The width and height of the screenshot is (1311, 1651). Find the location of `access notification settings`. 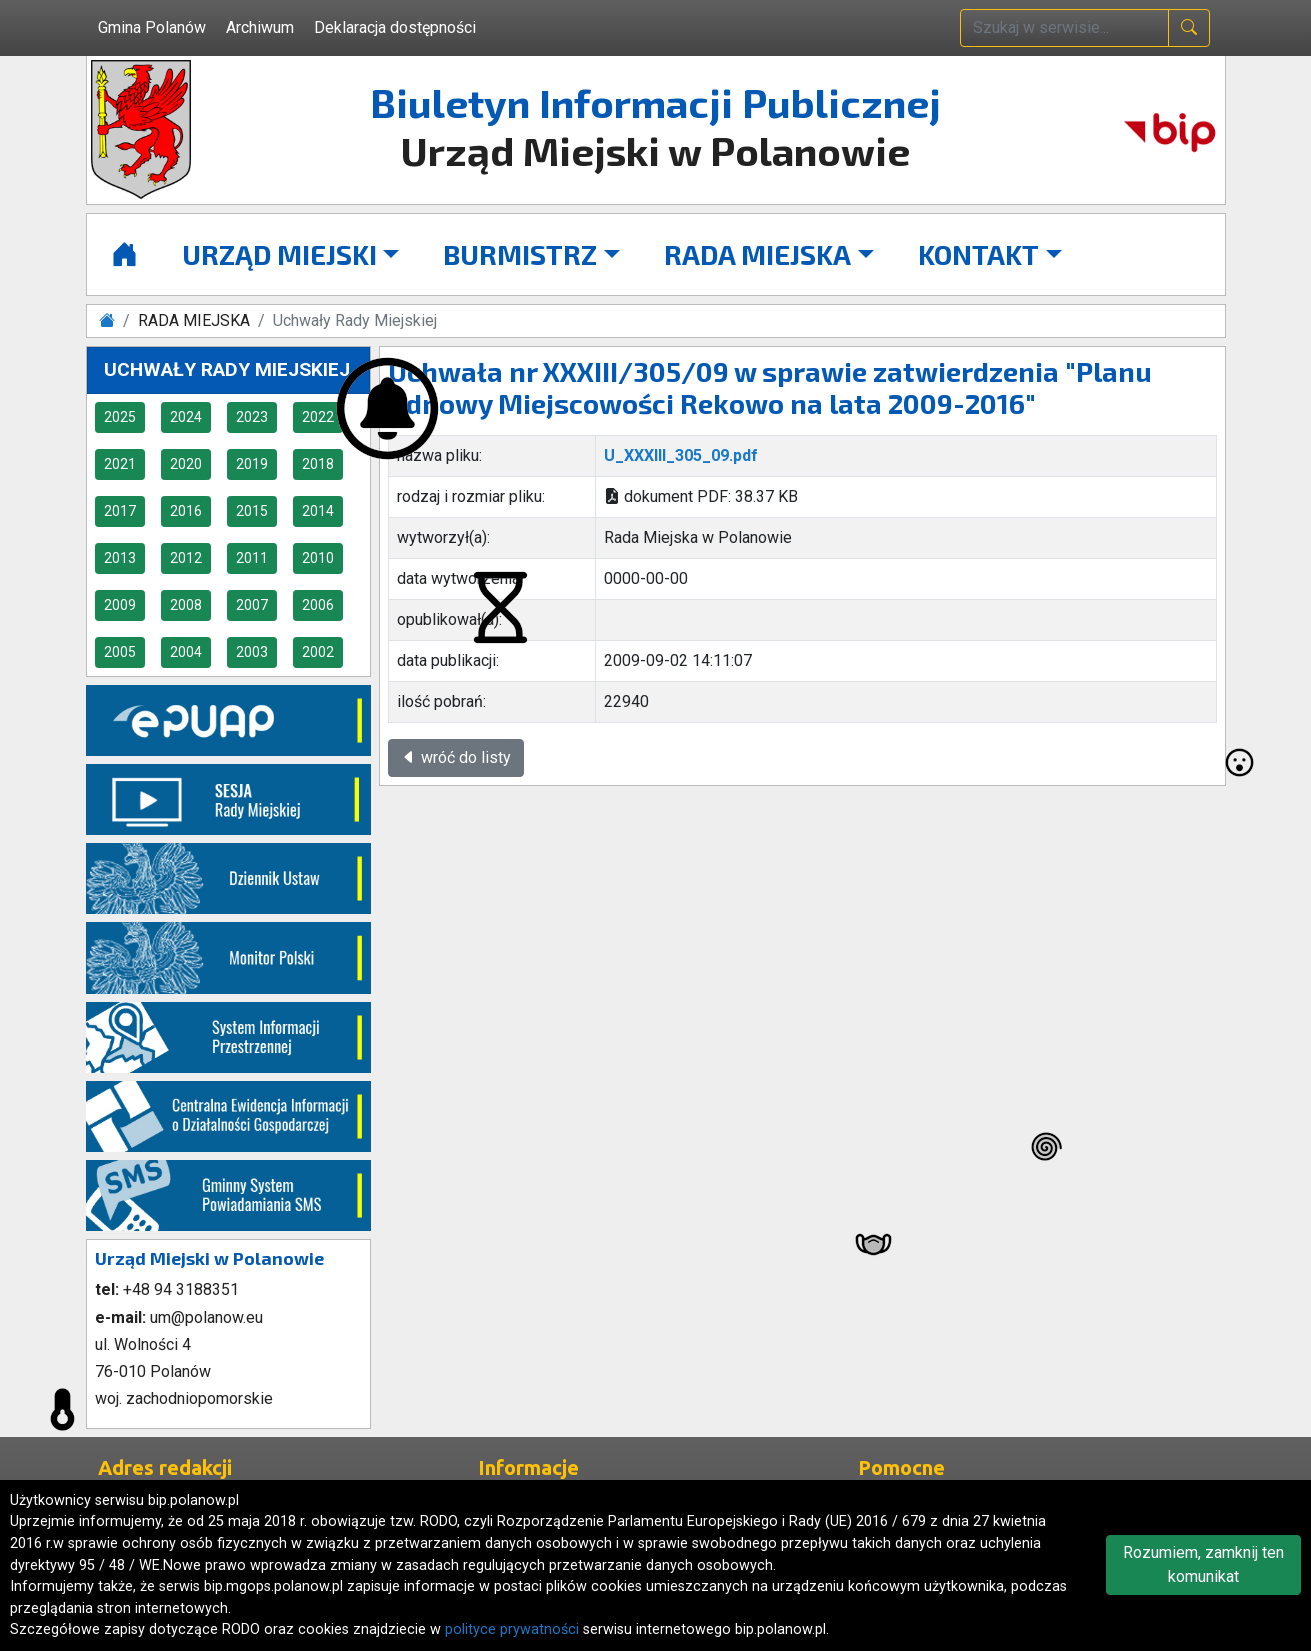

access notification settings is located at coordinates (387, 408).